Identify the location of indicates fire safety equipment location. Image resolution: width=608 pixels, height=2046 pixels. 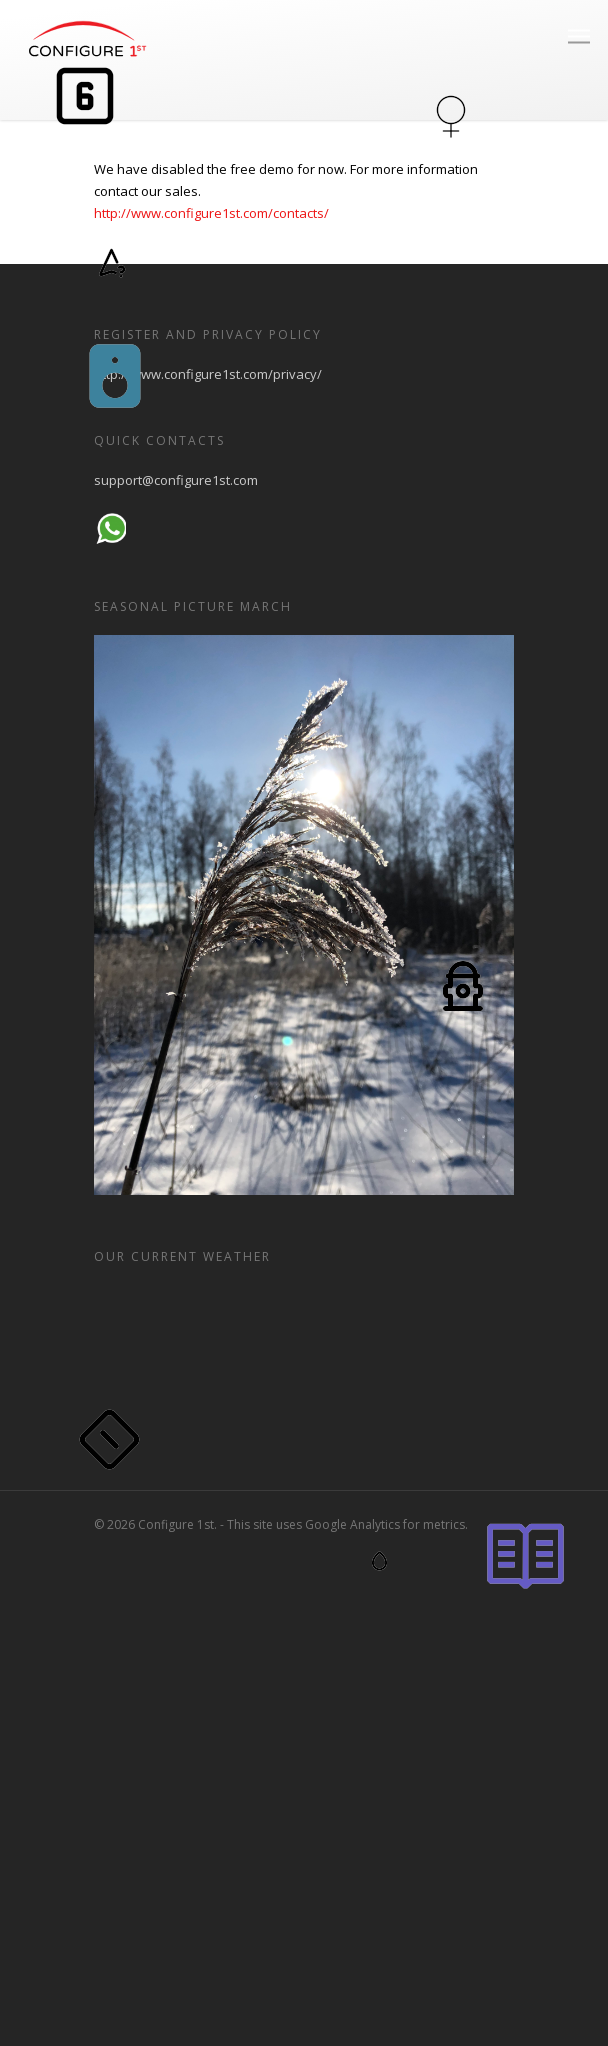
(463, 986).